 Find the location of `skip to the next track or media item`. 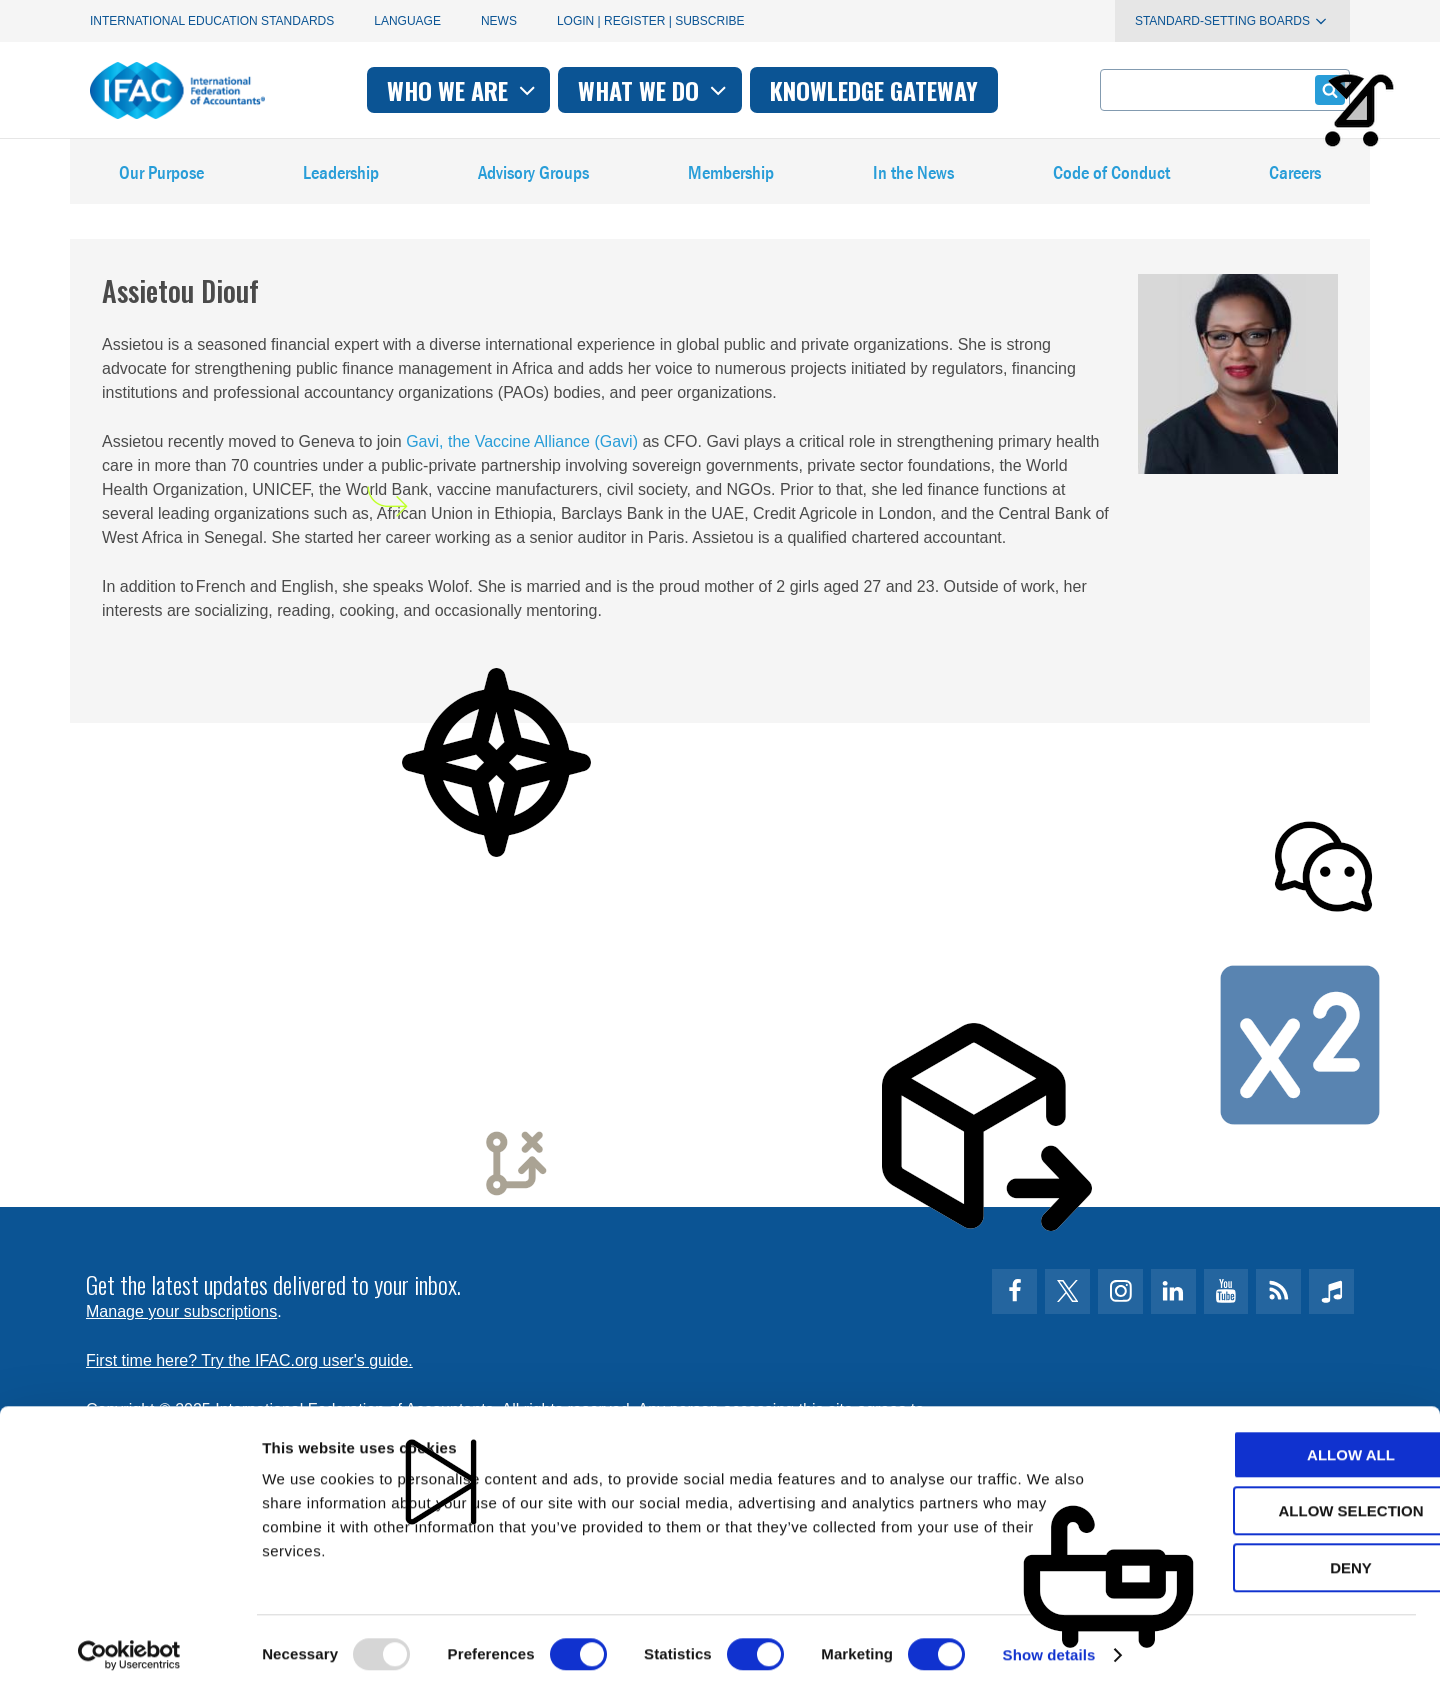

skip to the next track or media item is located at coordinates (441, 1482).